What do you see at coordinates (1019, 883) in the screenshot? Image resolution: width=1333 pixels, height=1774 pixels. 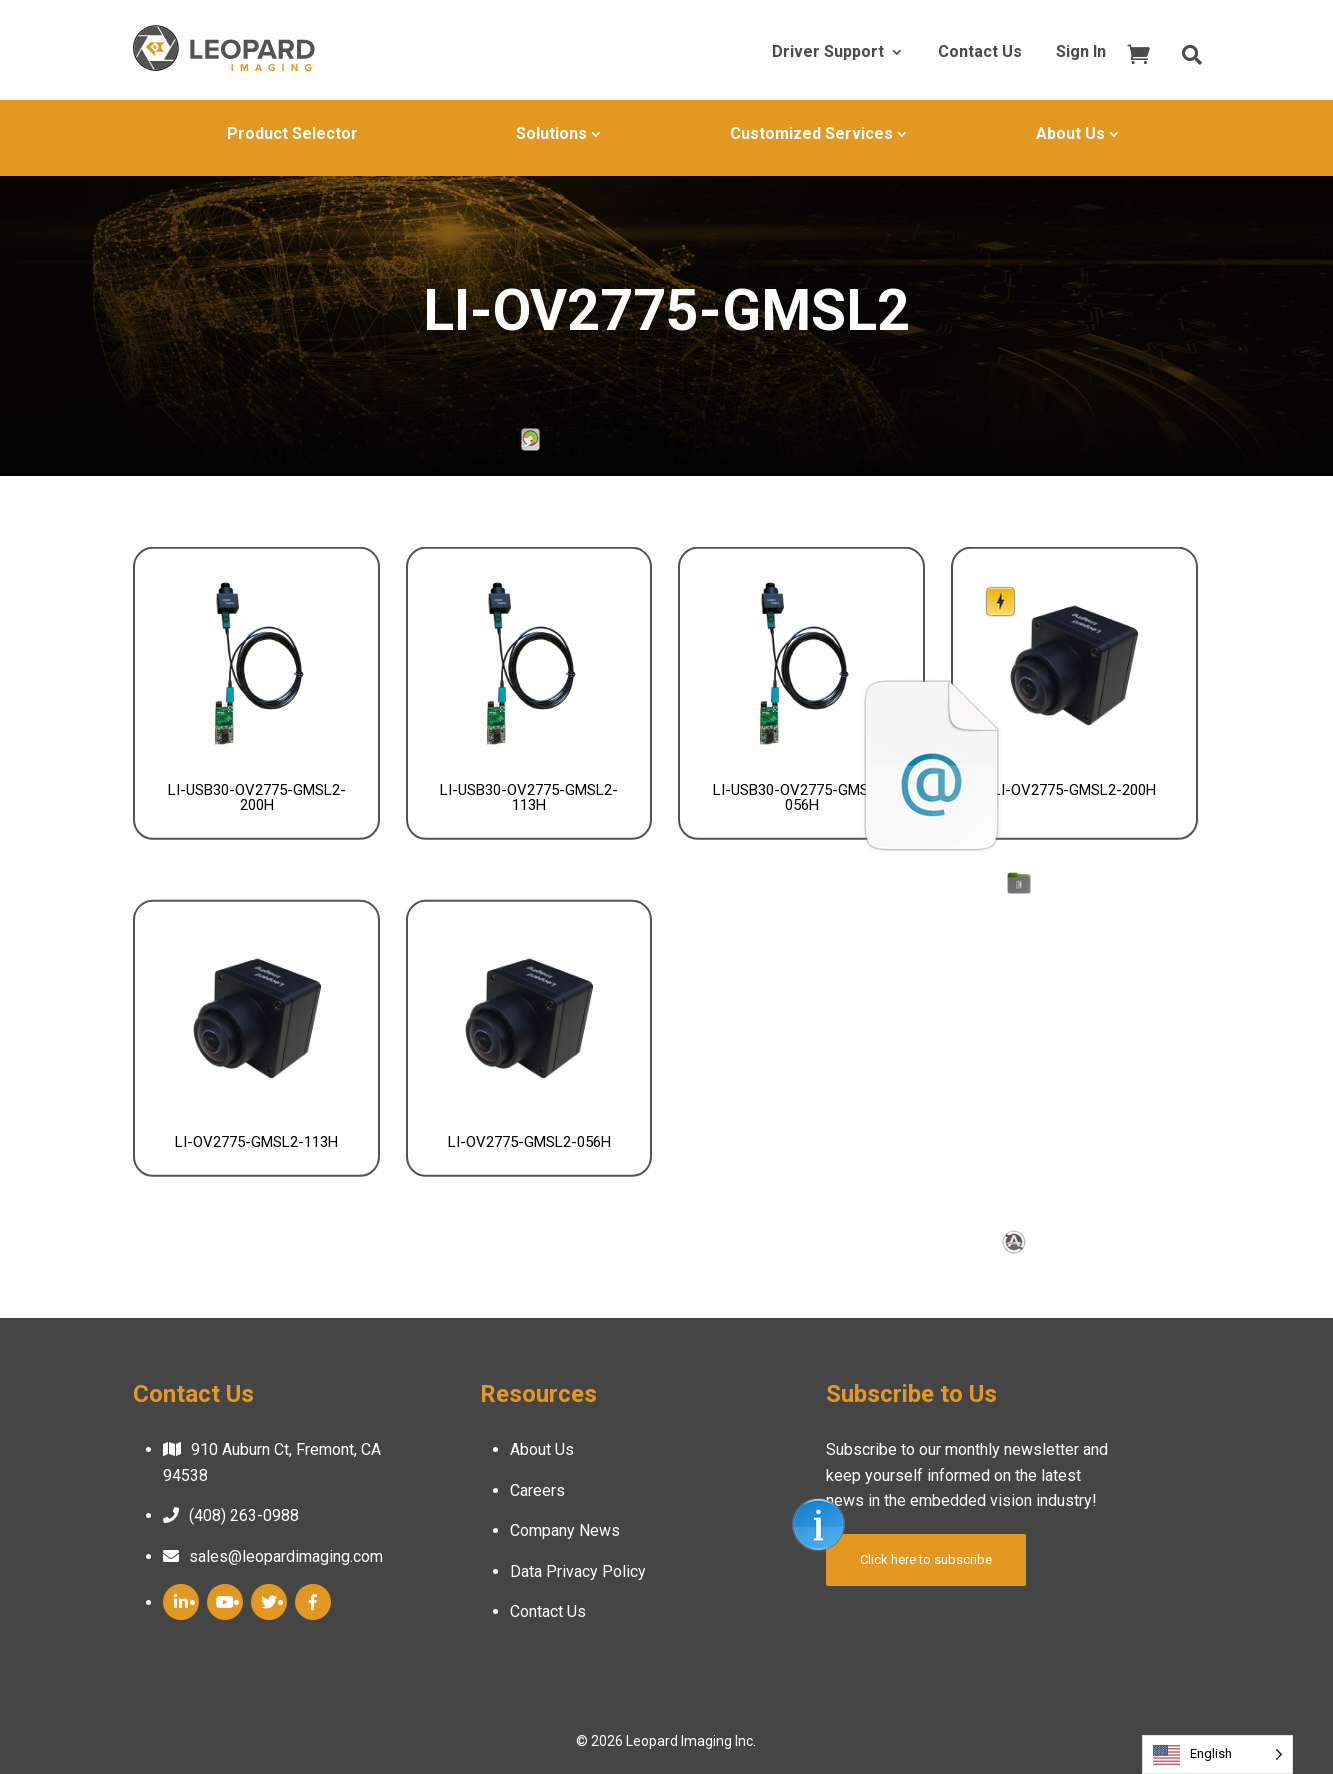 I see `access your templates folder` at bounding box center [1019, 883].